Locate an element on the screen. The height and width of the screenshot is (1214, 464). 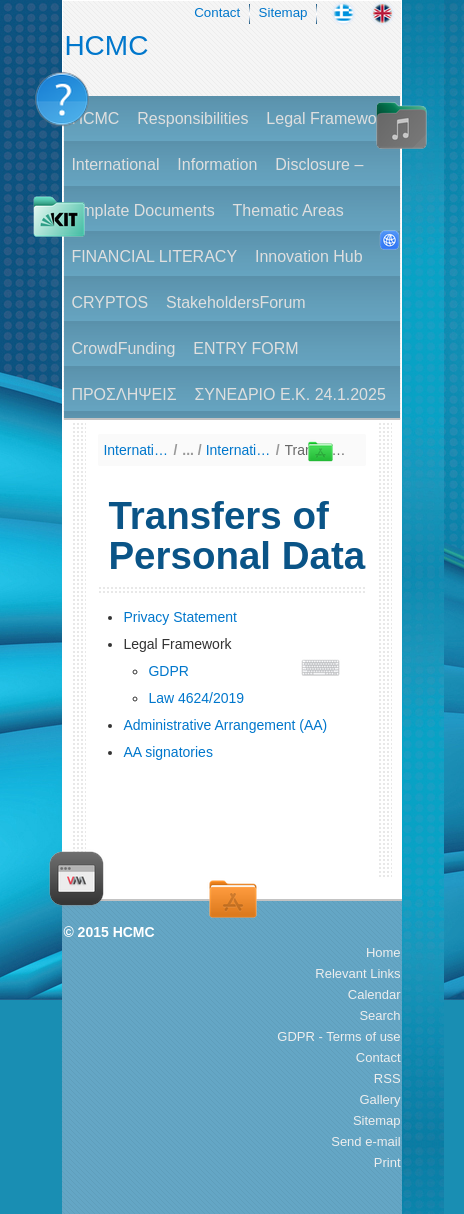
open your music folder is located at coordinates (401, 125).